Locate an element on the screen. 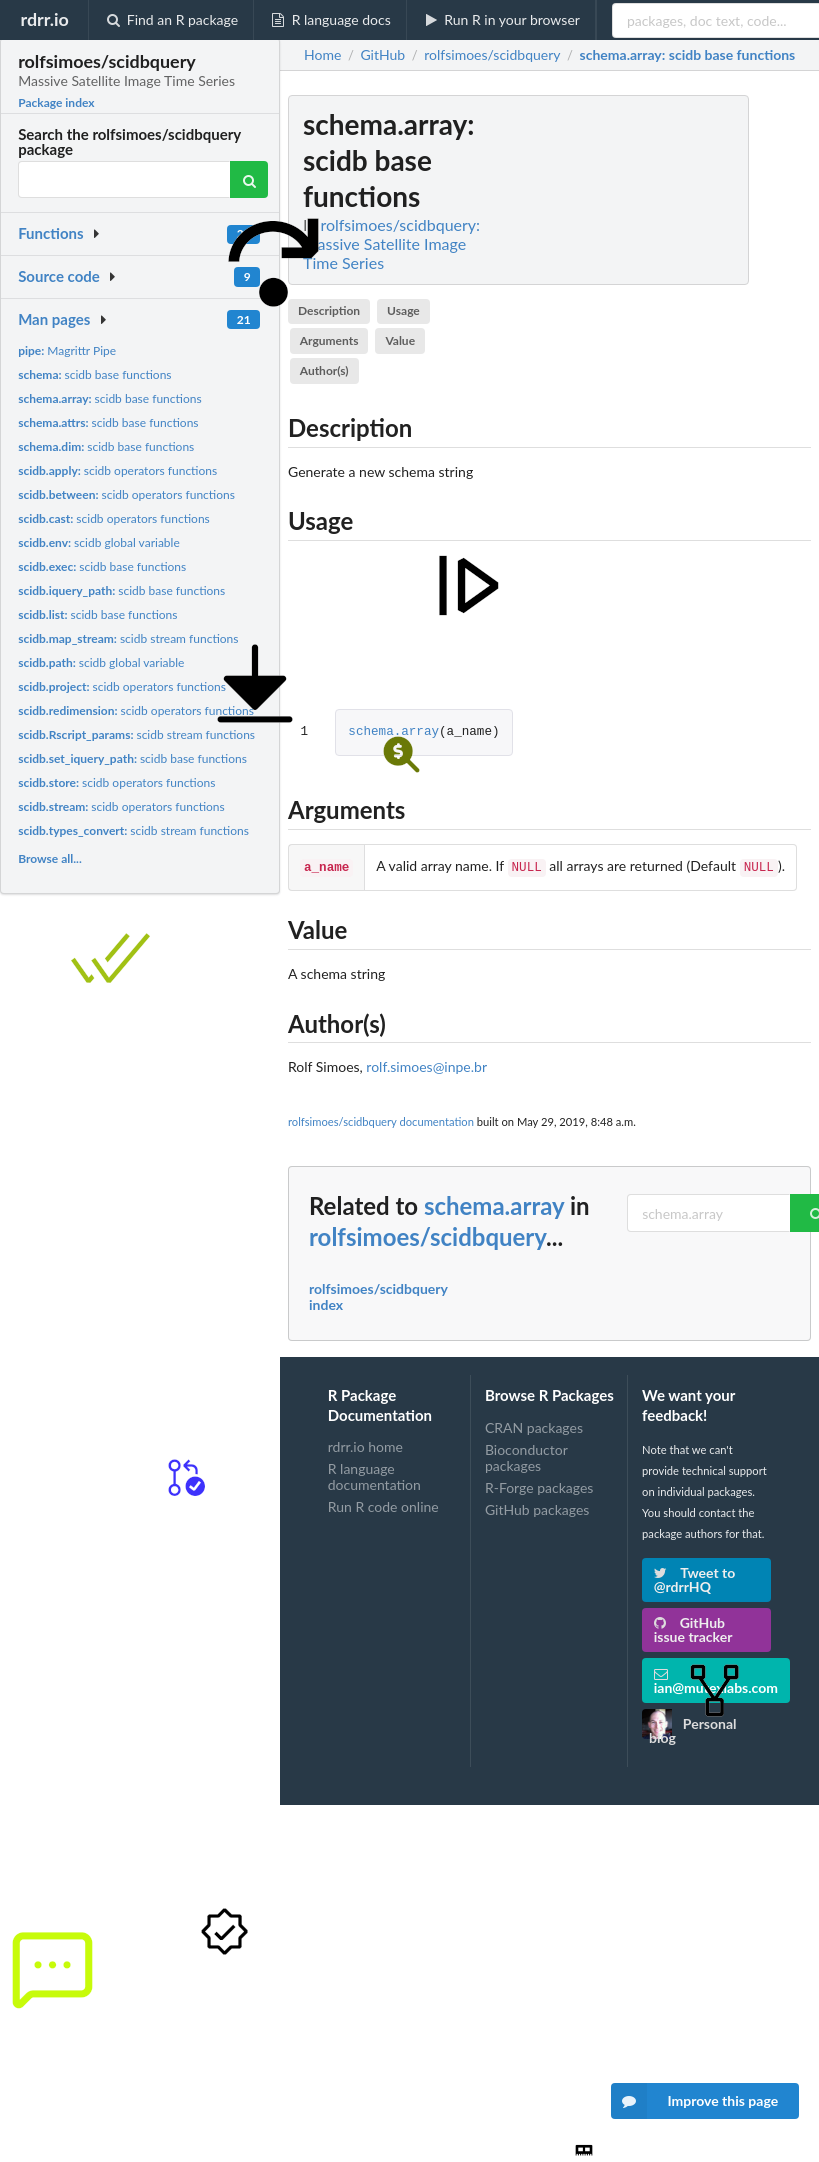  continue debugging to the next breakpoint is located at coordinates (466, 585).